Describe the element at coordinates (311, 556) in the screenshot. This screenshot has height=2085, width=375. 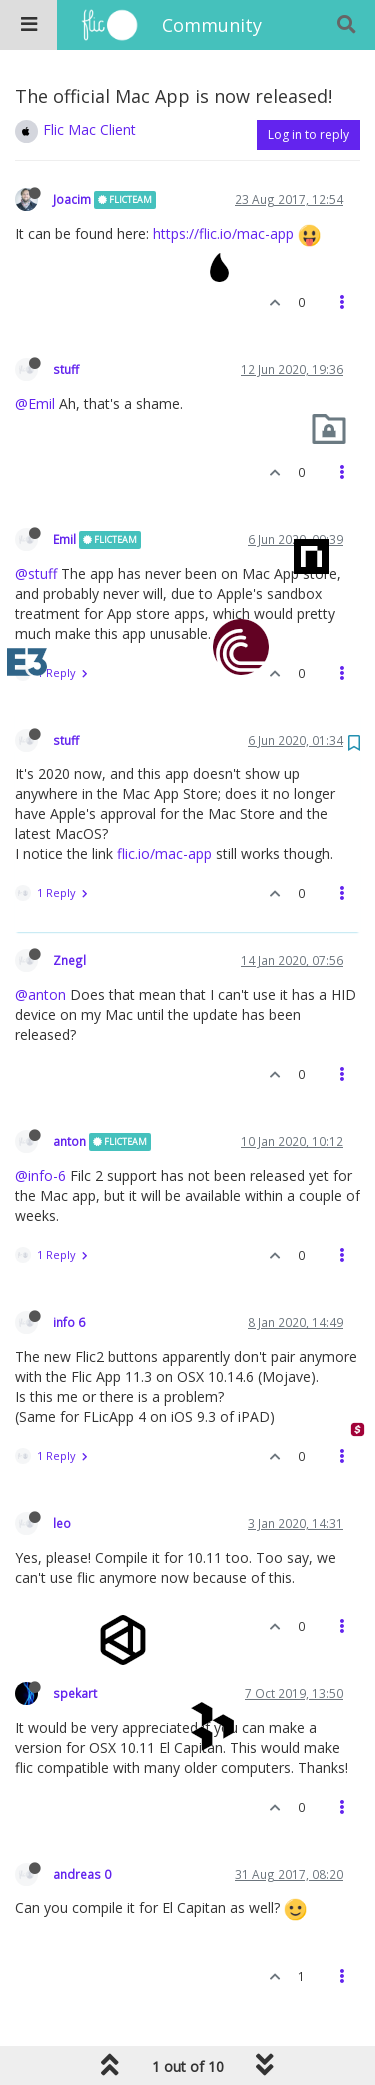
I see `visit NameMC website` at that location.